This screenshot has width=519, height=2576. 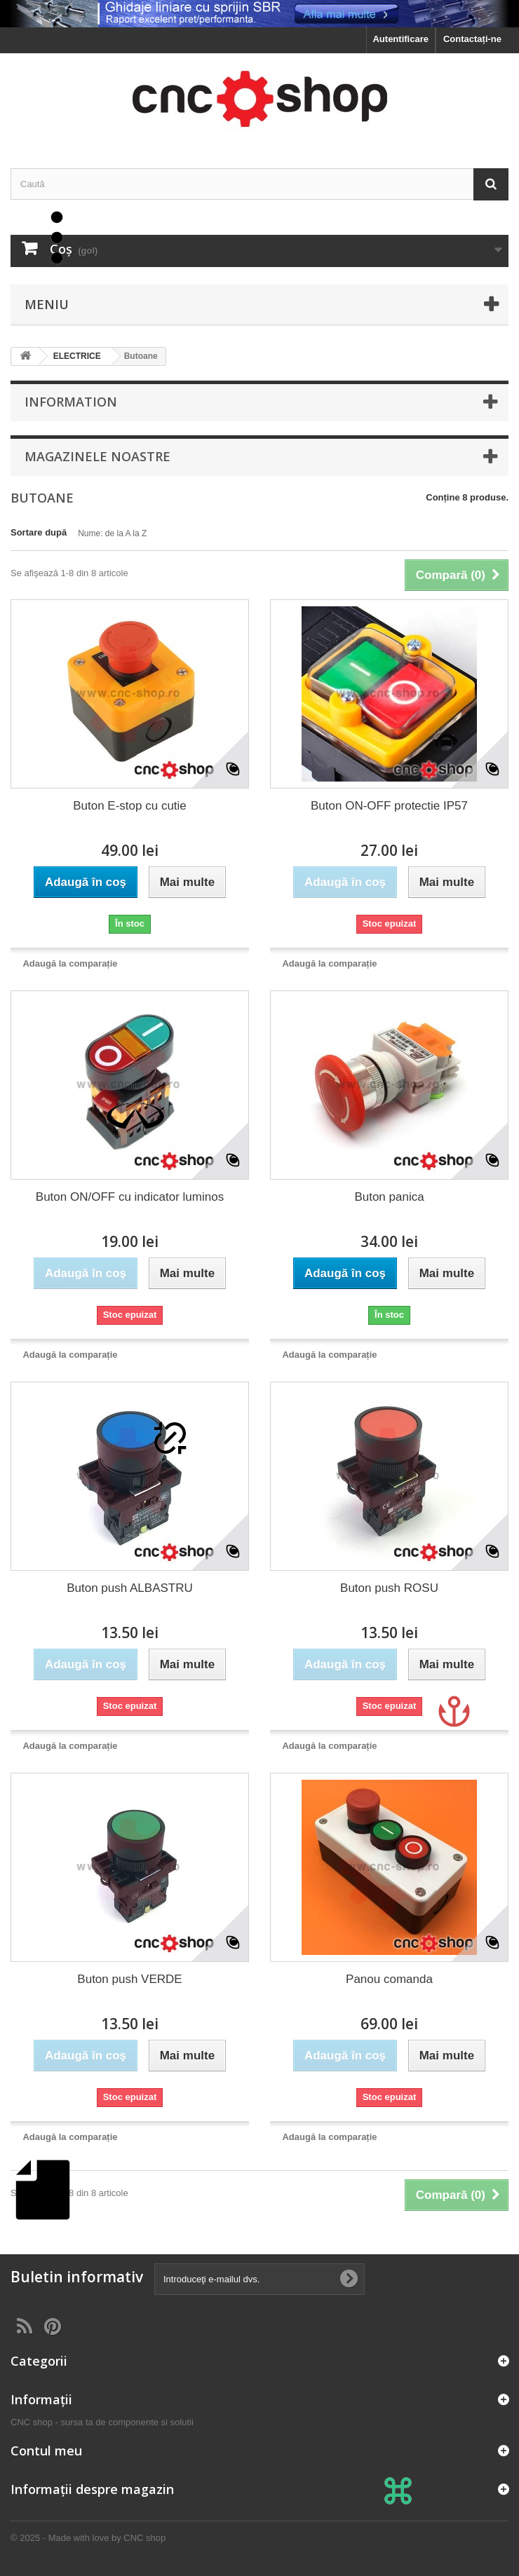 What do you see at coordinates (57, 238) in the screenshot?
I see `open more options menu` at bounding box center [57, 238].